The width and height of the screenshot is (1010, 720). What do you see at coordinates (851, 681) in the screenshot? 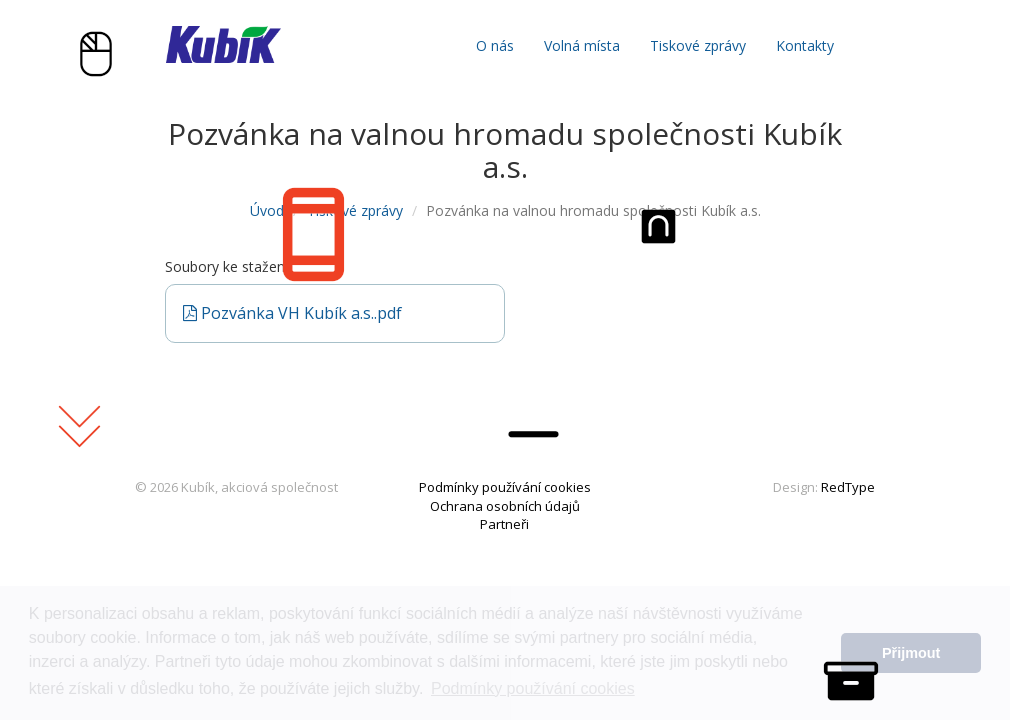
I see `archive this item` at bounding box center [851, 681].